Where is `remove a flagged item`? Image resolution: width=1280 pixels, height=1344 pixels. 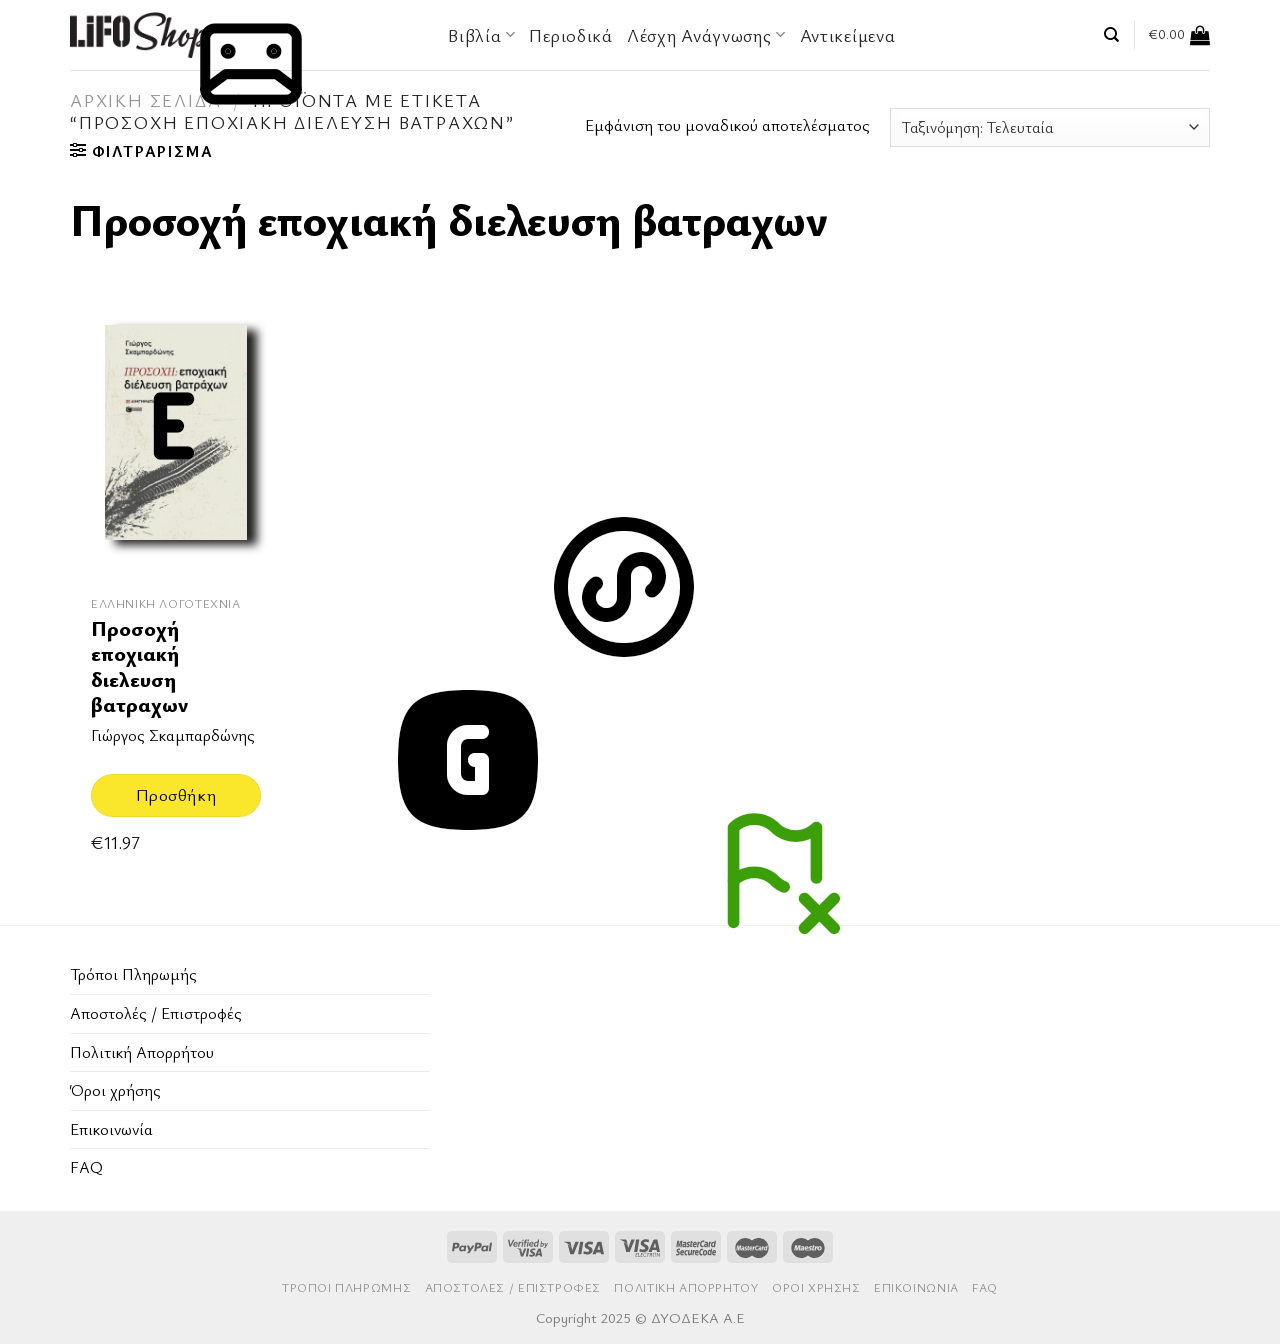
remove a flagged item is located at coordinates (775, 869).